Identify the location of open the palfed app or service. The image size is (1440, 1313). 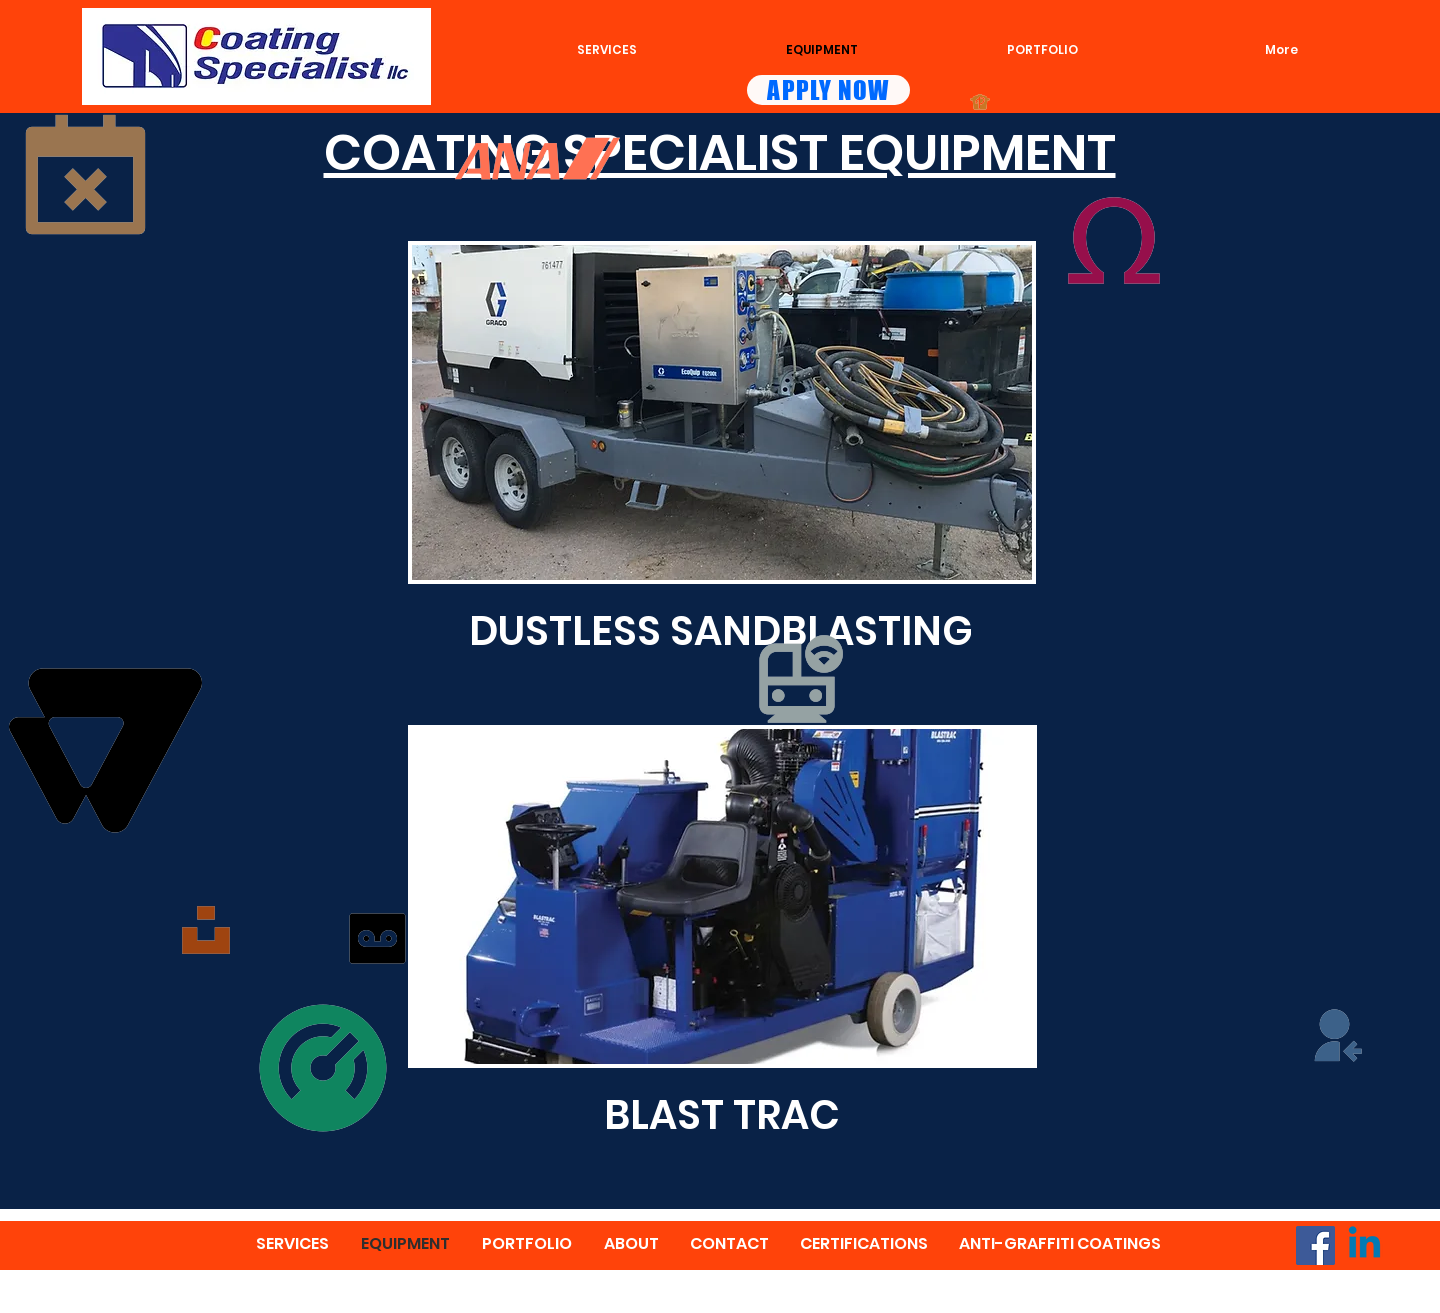
(980, 102).